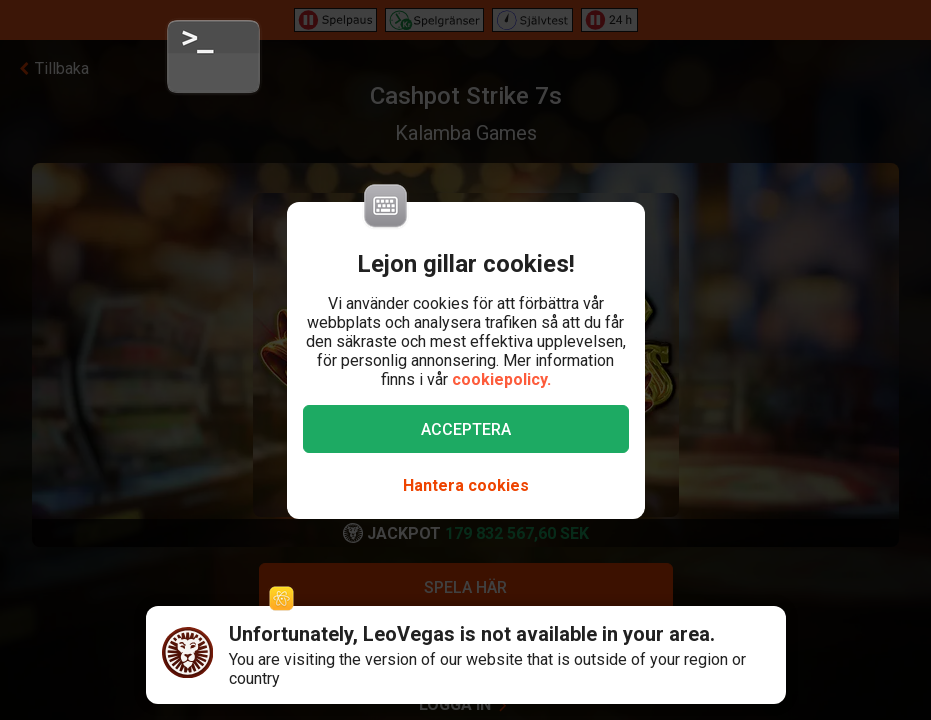 The width and height of the screenshot is (931, 720). I want to click on open atom beta text editor, so click(281, 598).